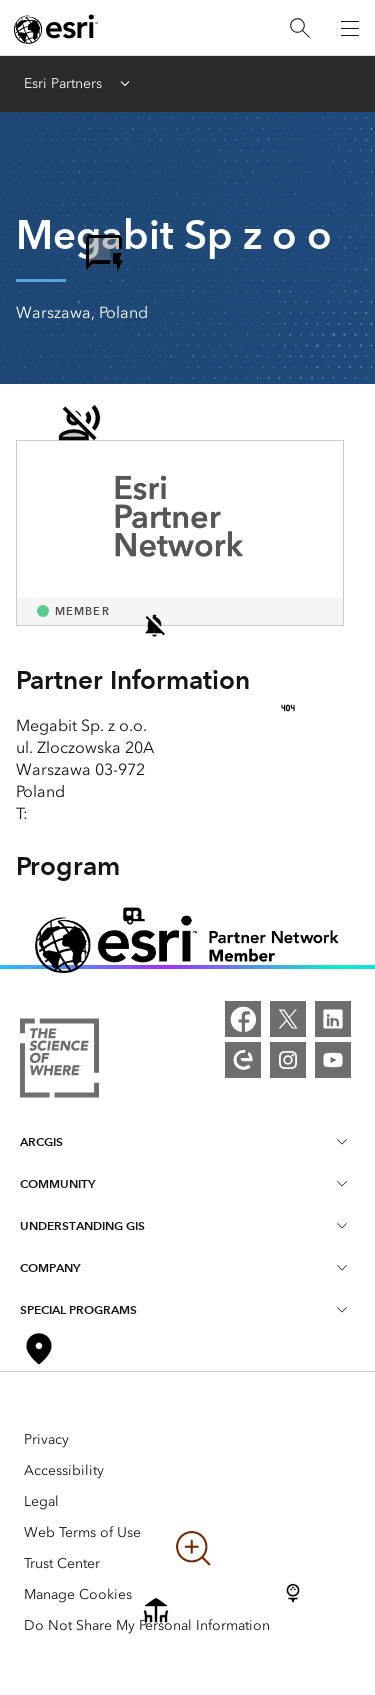 The width and height of the screenshot is (375, 1695). Describe the element at coordinates (194, 1549) in the screenshot. I see `zoom in on content or image` at that location.